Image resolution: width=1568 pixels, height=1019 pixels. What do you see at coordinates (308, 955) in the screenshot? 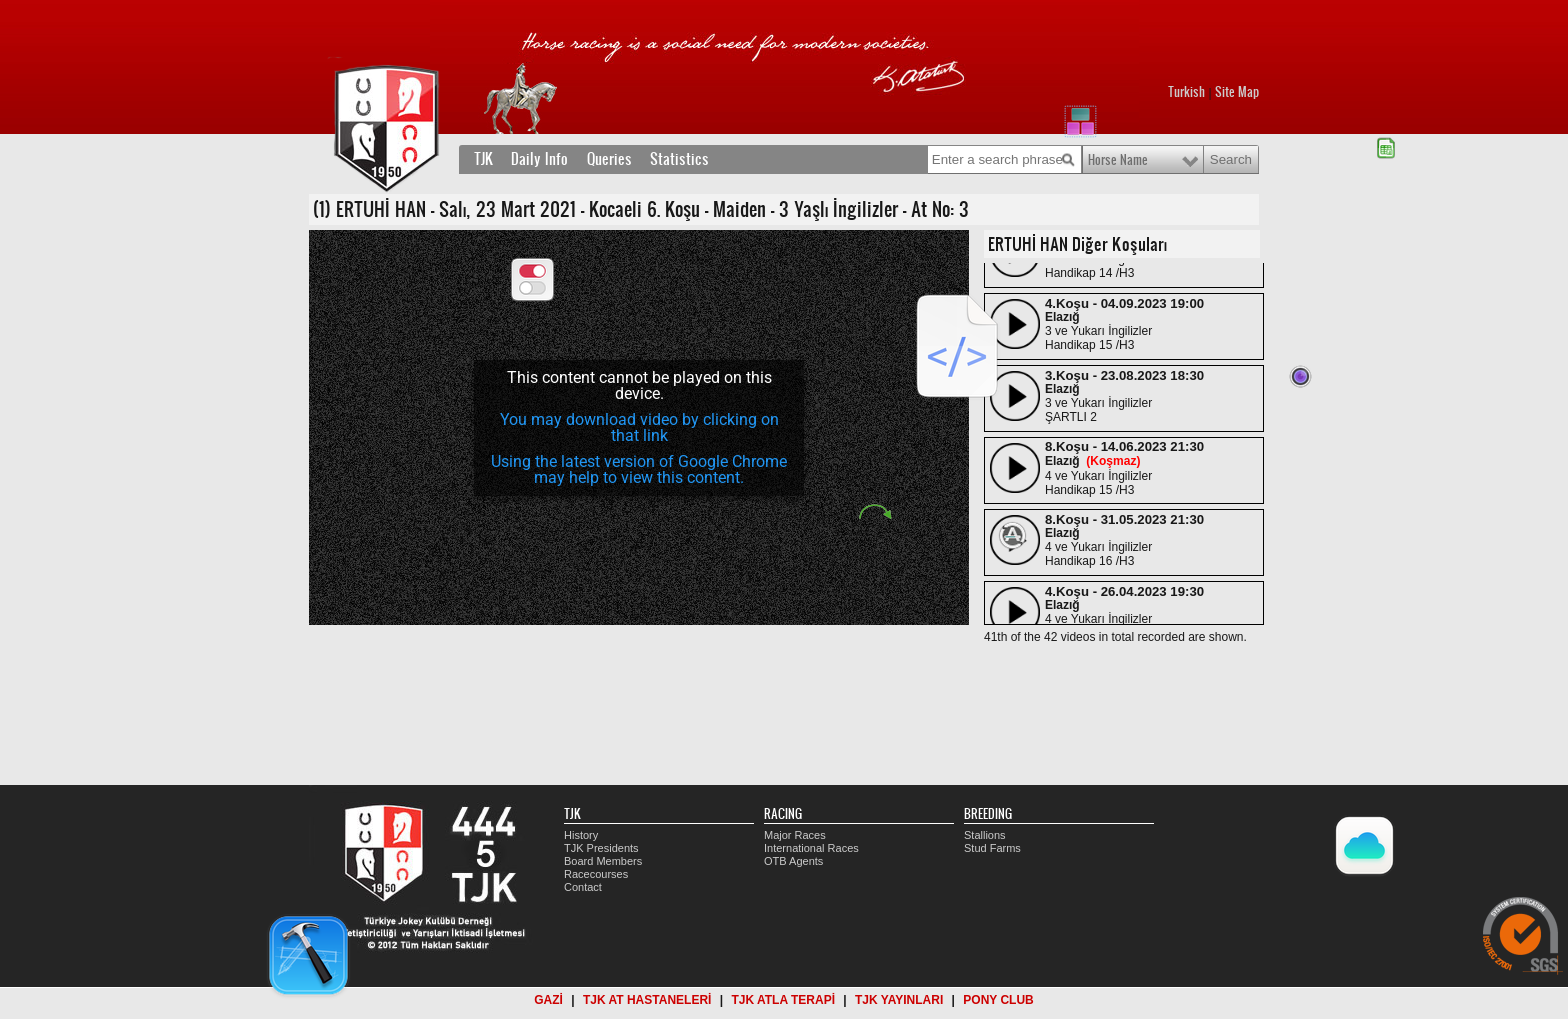
I see `open jockey media player app` at bounding box center [308, 955].